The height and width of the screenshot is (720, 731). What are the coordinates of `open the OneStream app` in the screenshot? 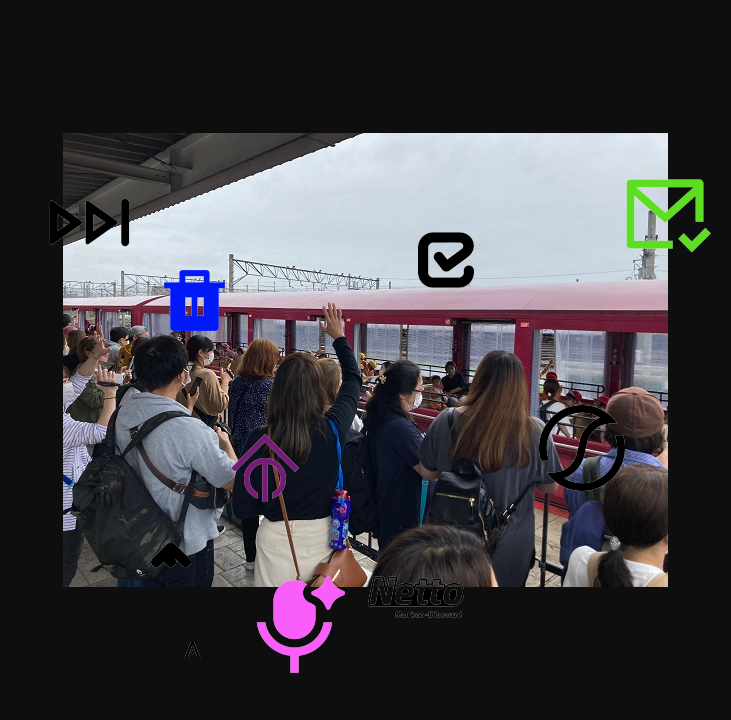 It's located at (582, 448).